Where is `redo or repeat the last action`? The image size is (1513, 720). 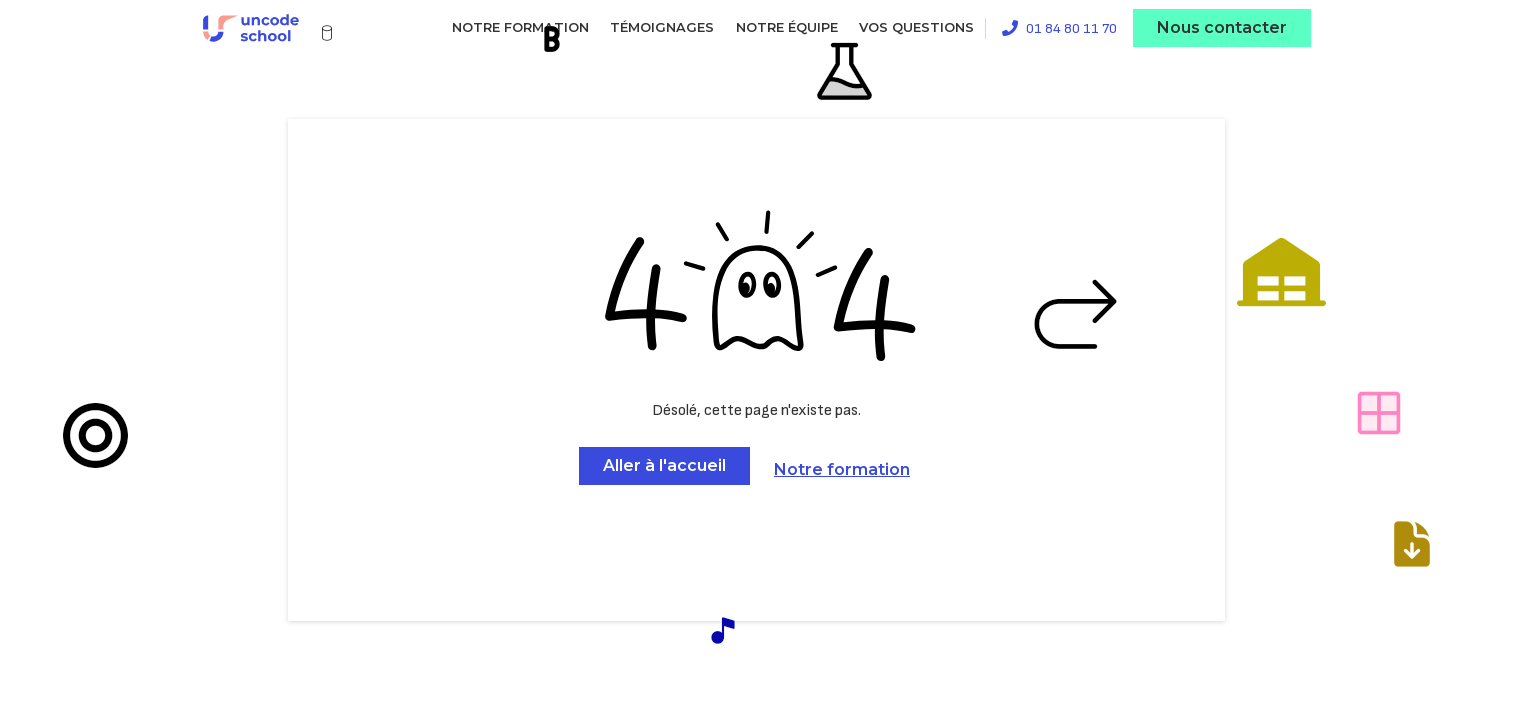
redo or repeat the last action is located at coordinates (1075, 317).